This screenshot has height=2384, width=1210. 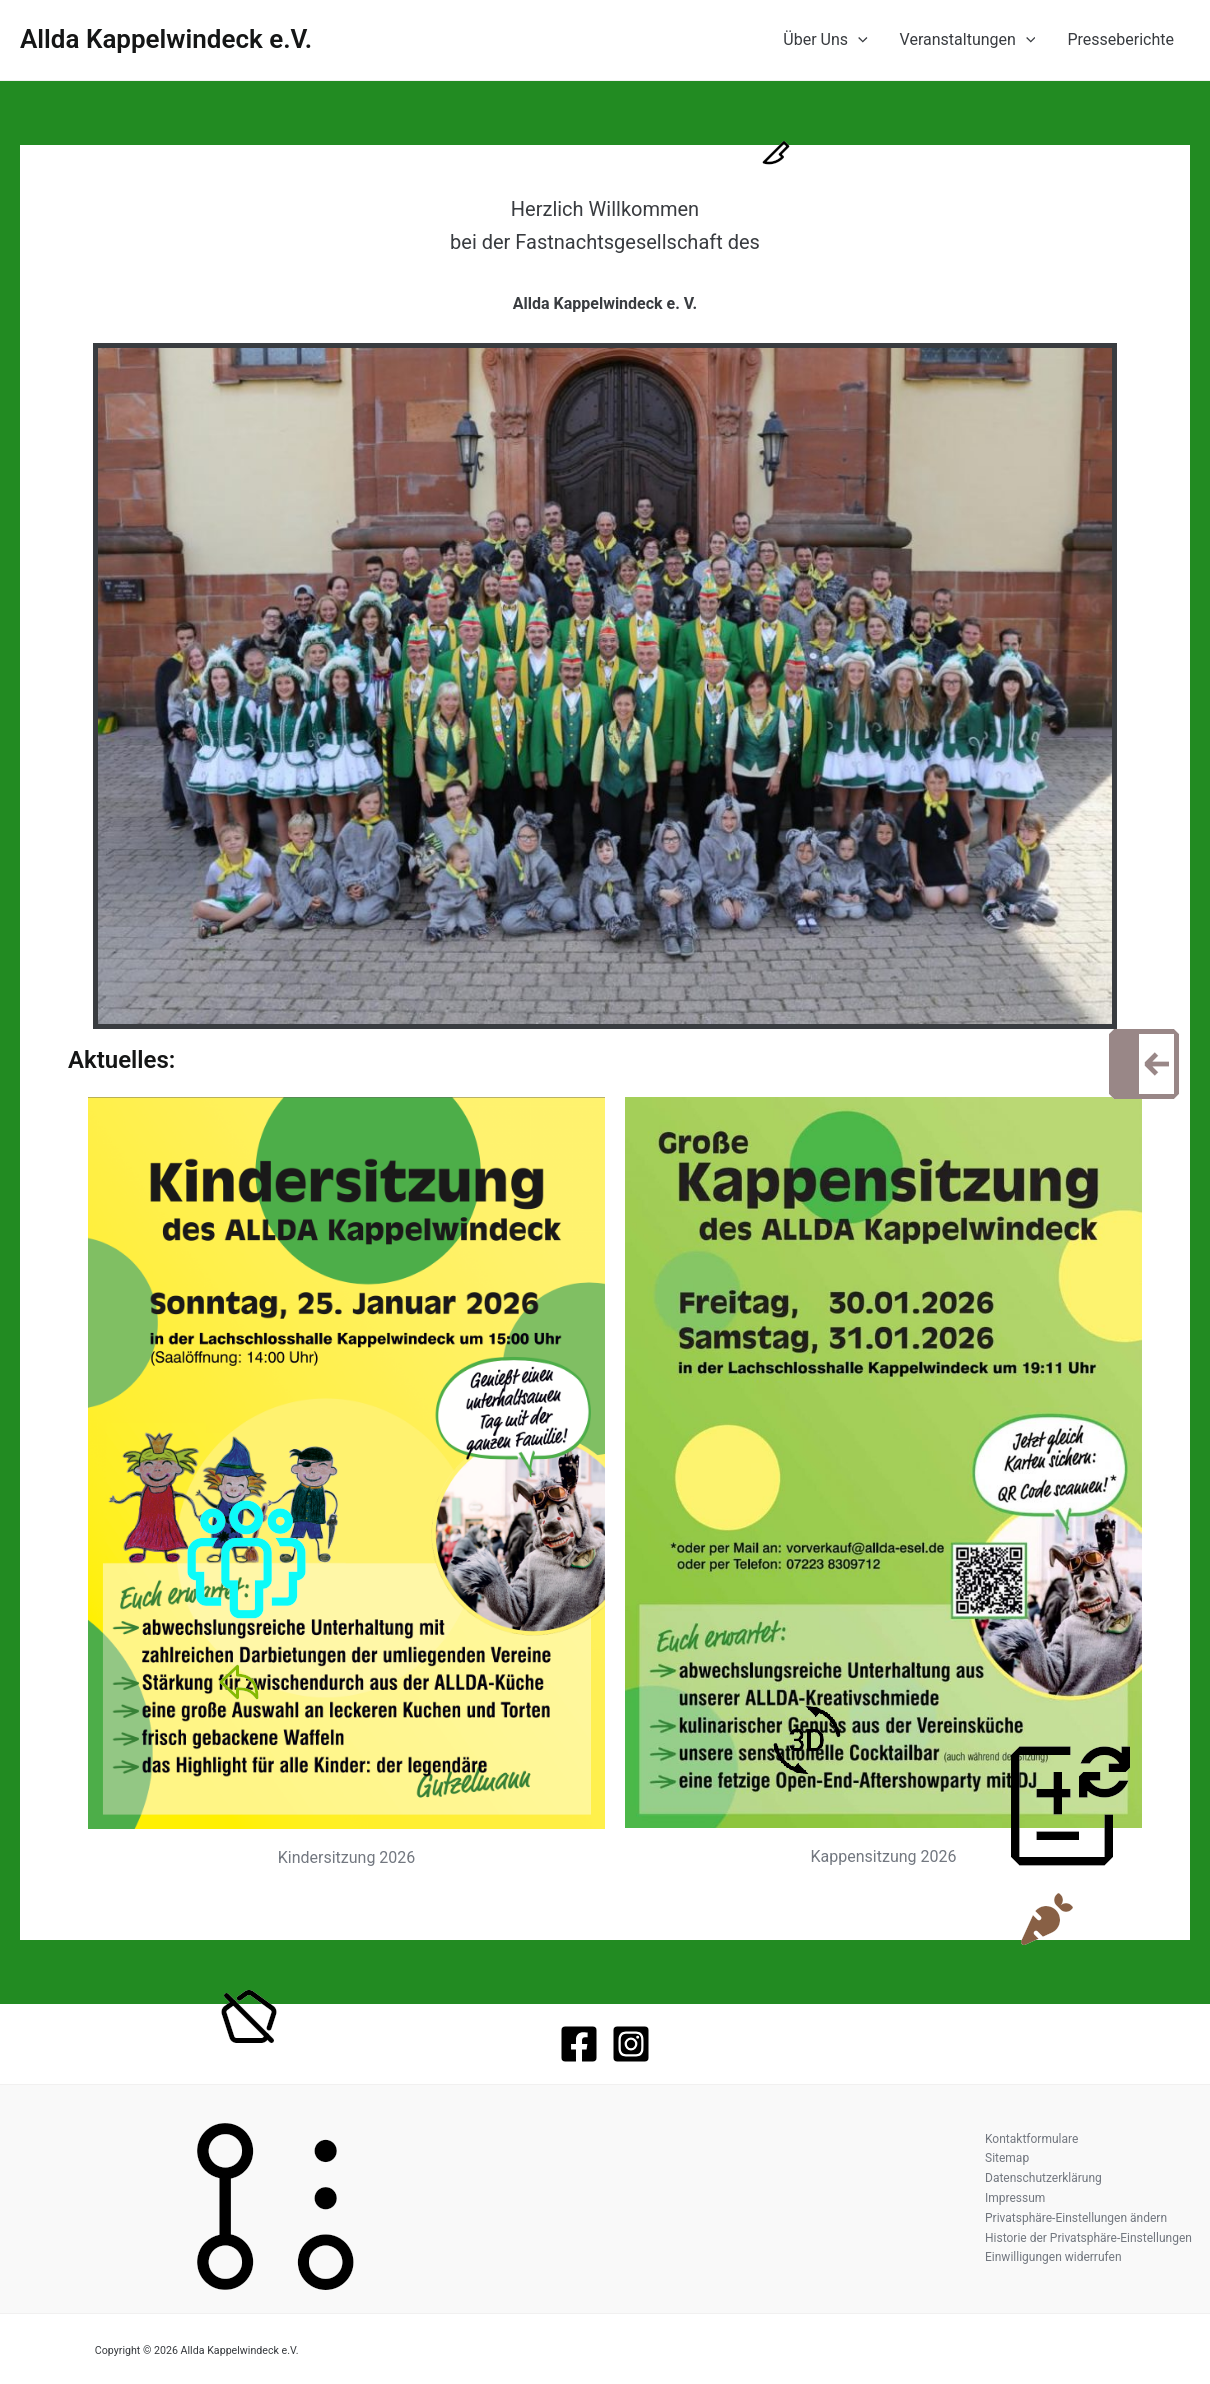 I want to click on indicates pentagon shape is disabled or unavailable, so click(x=249, y=2018).